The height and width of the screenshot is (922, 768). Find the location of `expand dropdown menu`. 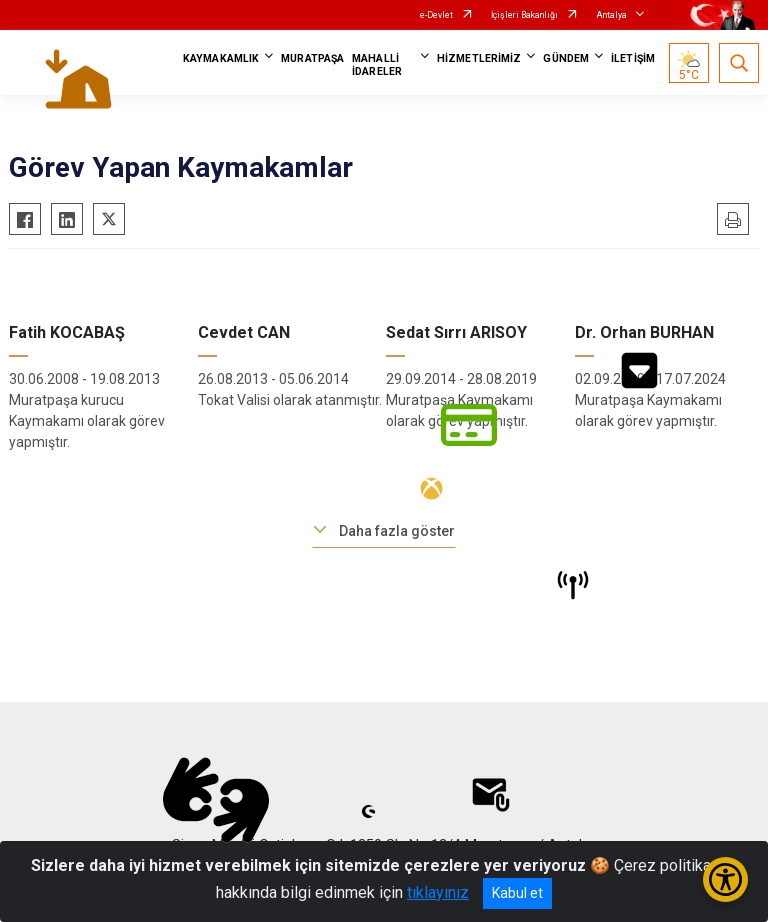

expand dropdown menu is located at coordinates (639, 370).